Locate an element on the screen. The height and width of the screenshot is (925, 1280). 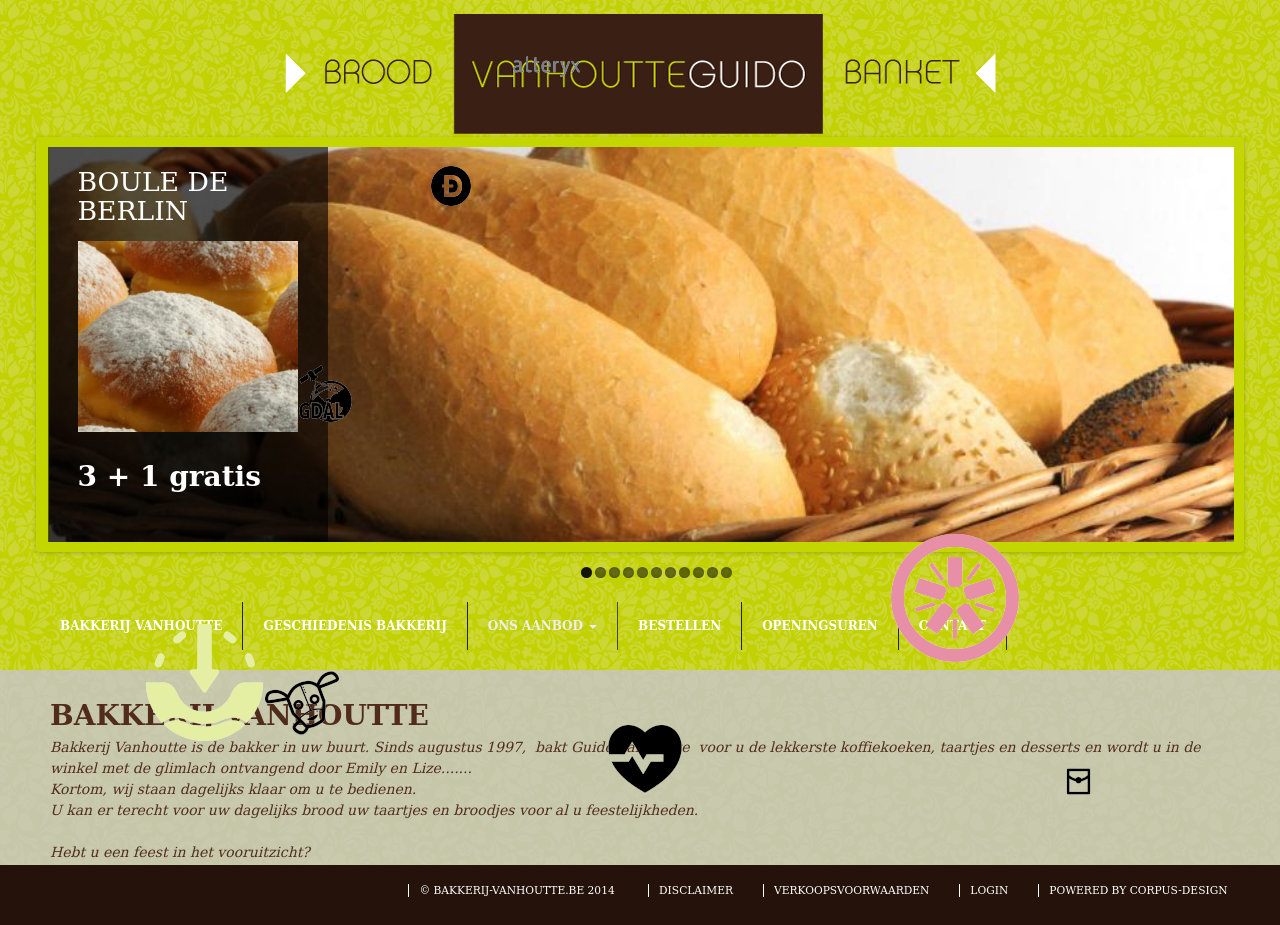
alteryx logo - link to alteryx data analytics platform is located at coordinates (546, 66).